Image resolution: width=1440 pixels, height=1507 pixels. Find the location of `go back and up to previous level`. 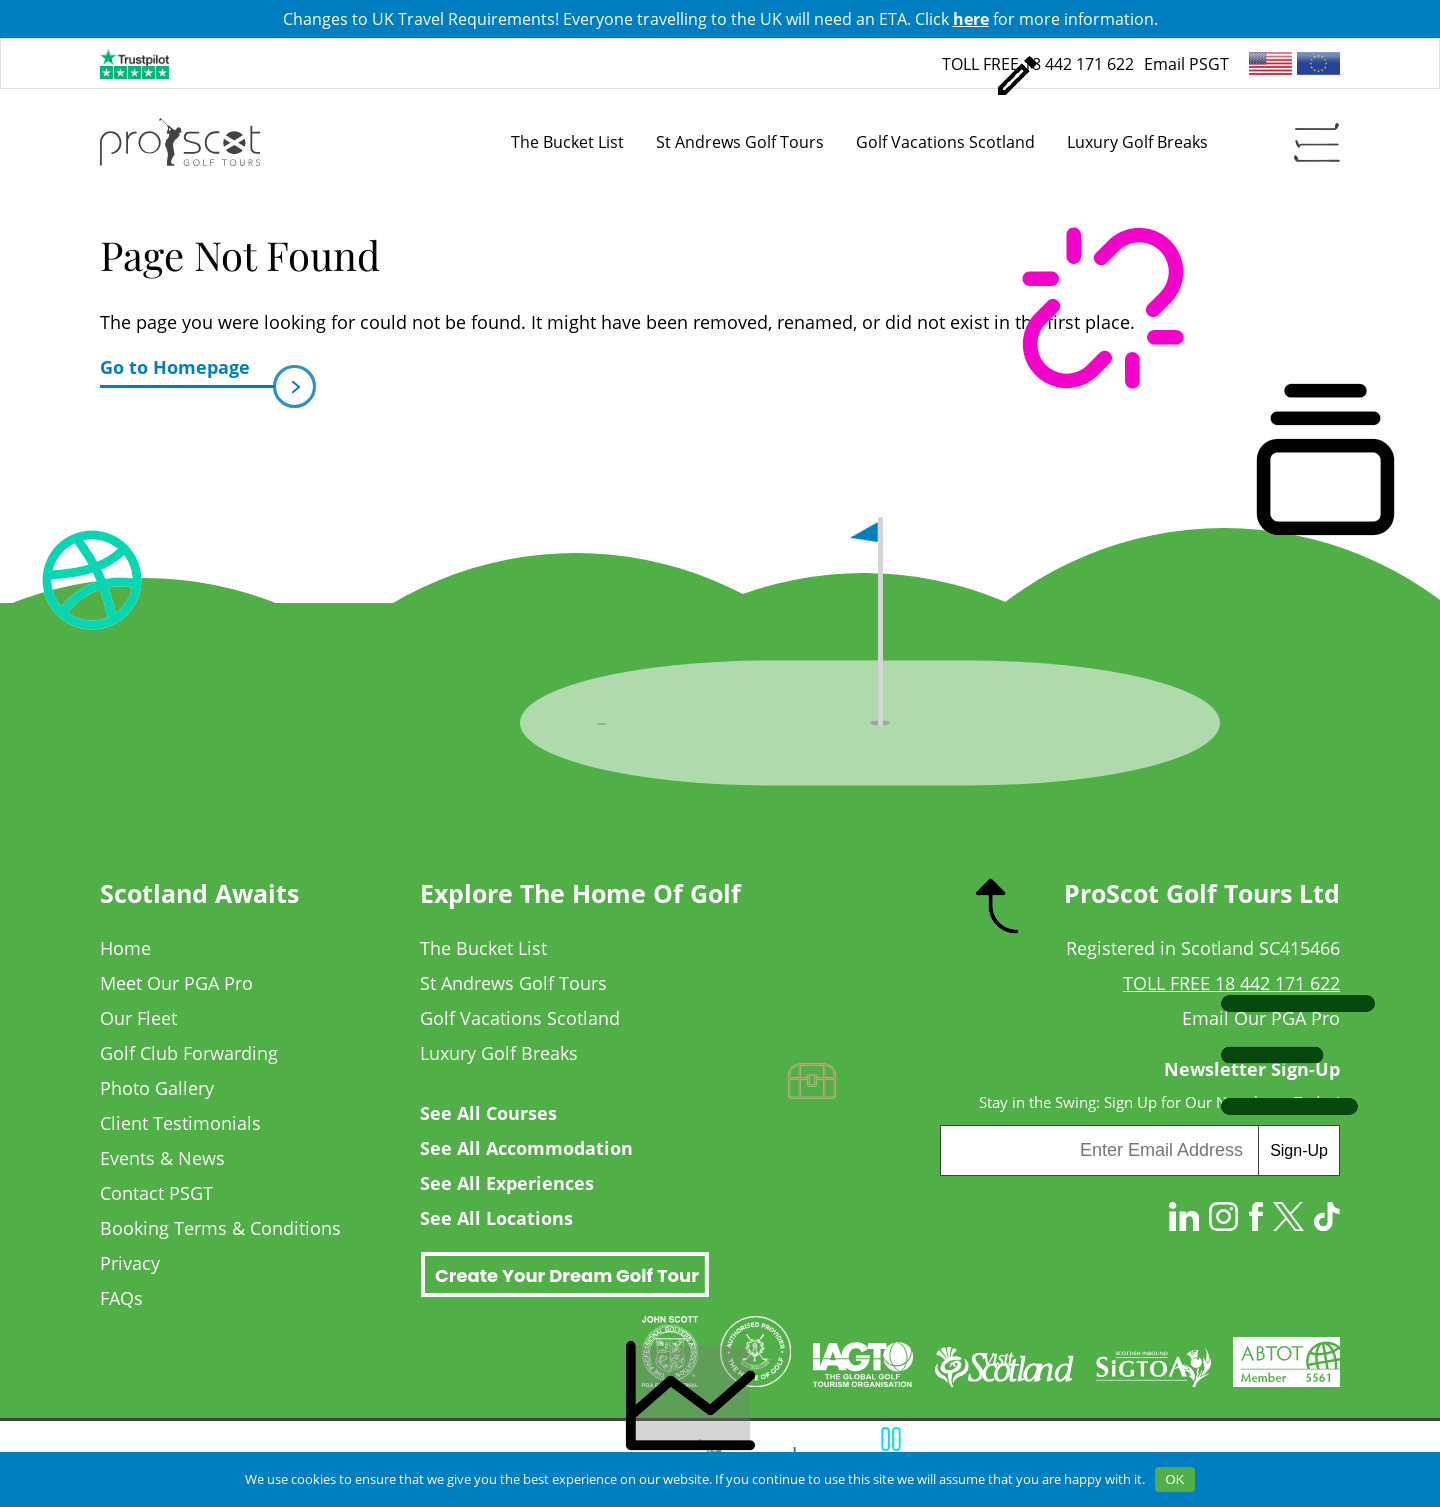

go back and up to previous level is located at coordinates (997, 906).